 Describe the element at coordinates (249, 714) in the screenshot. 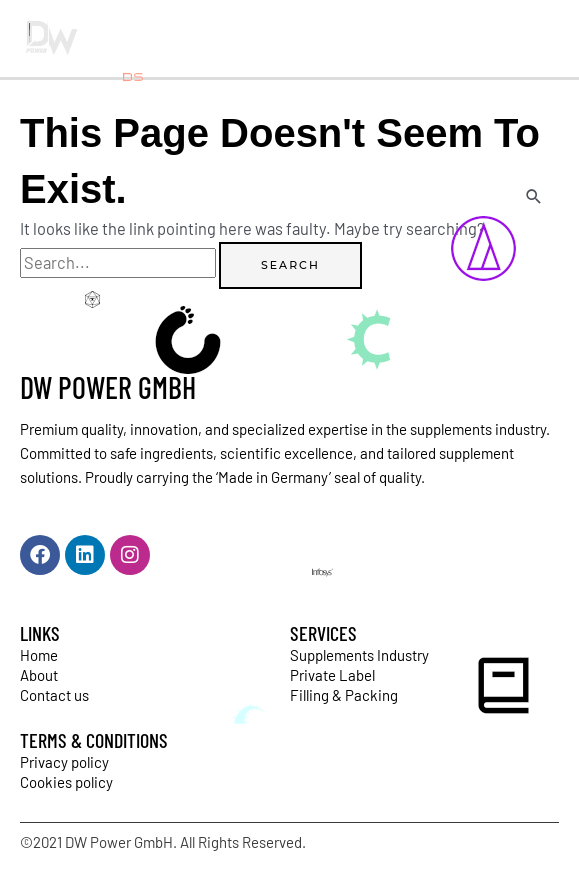

I see `ruby on rails framework logo` at that location.